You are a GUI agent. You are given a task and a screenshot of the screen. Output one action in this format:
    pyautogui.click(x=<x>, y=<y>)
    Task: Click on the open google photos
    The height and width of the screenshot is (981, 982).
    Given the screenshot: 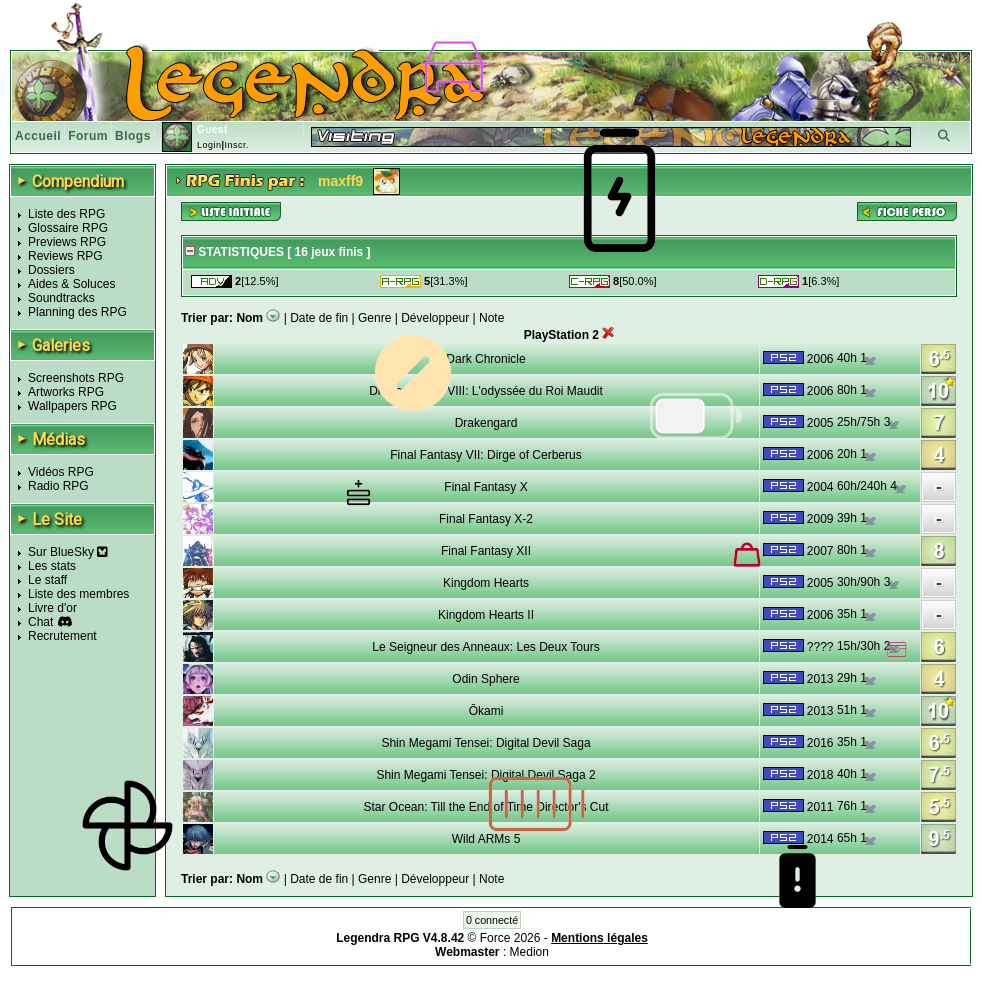 What is the action you would take?
    pyautogui.click(x=127, y=825)
    